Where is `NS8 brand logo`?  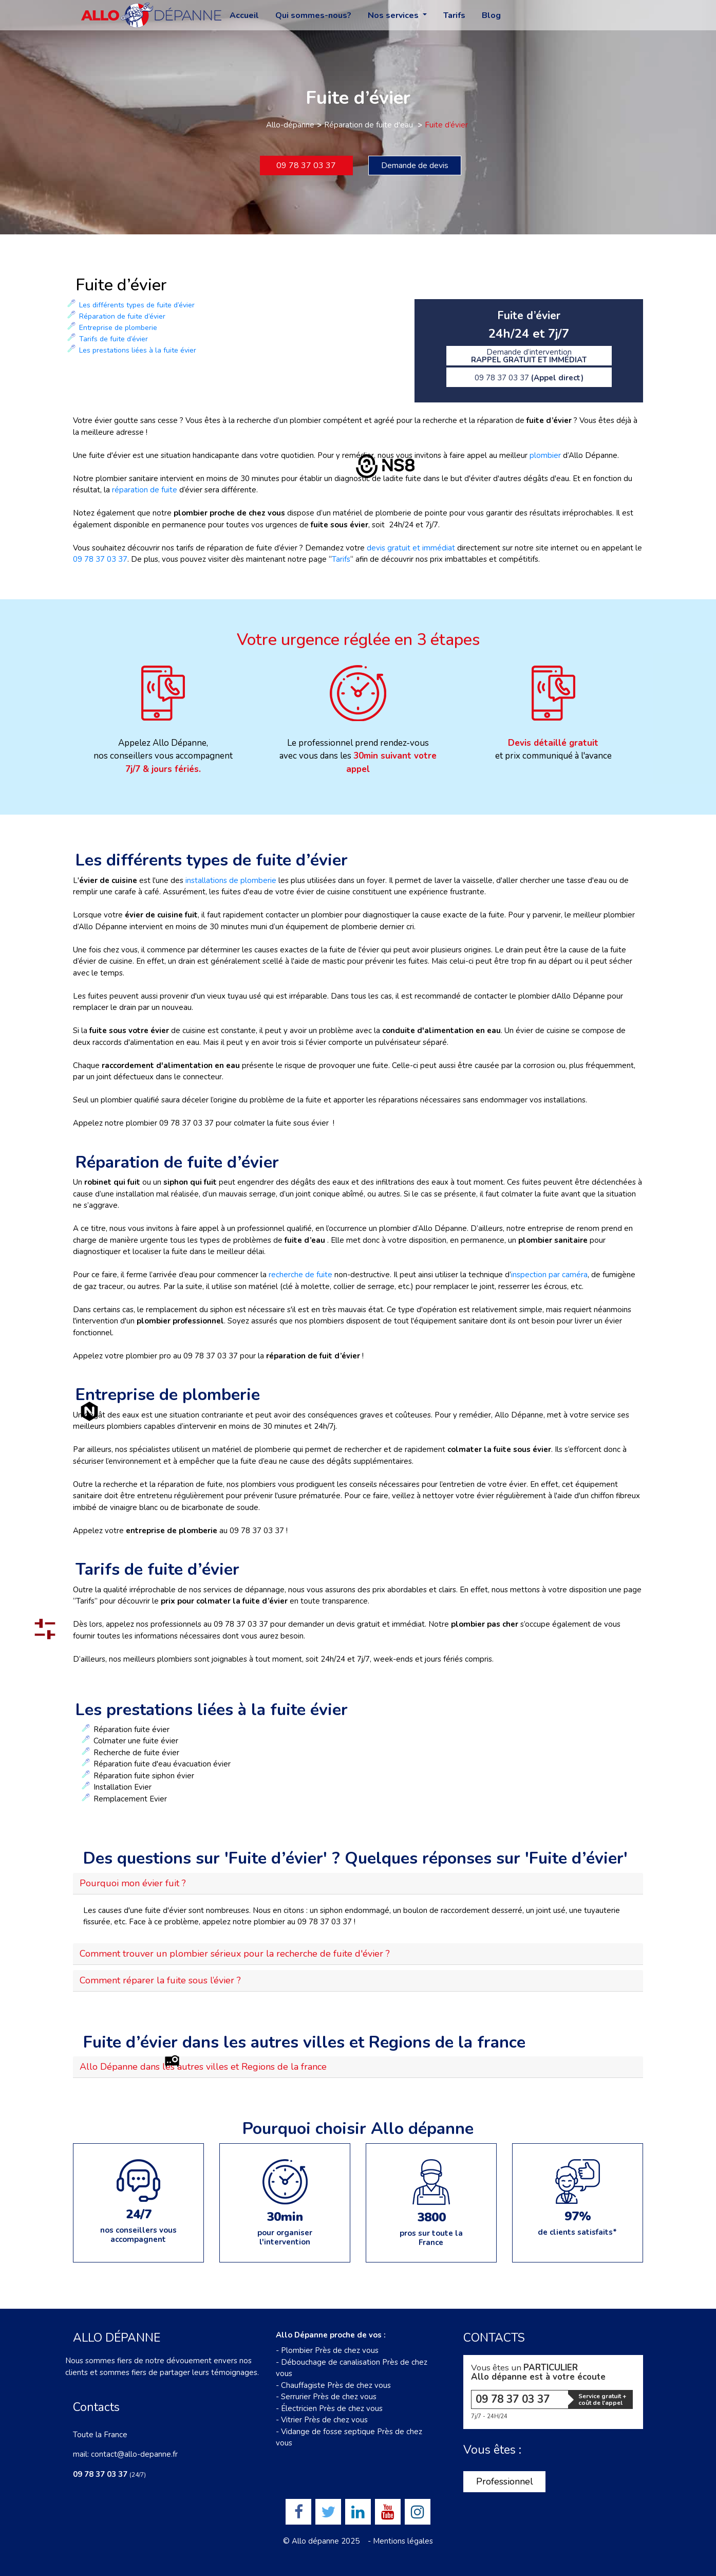 NS8 brand logo is located at coordinates (385, 466).